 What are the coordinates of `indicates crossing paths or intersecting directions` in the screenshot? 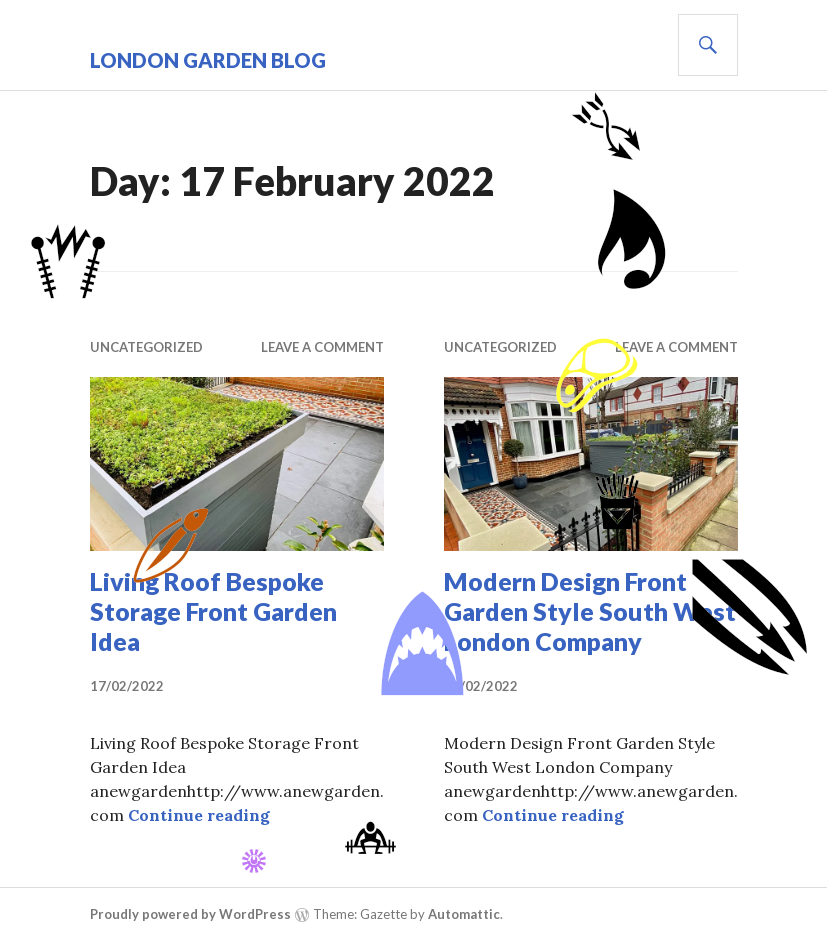 It's located at (605, 126).